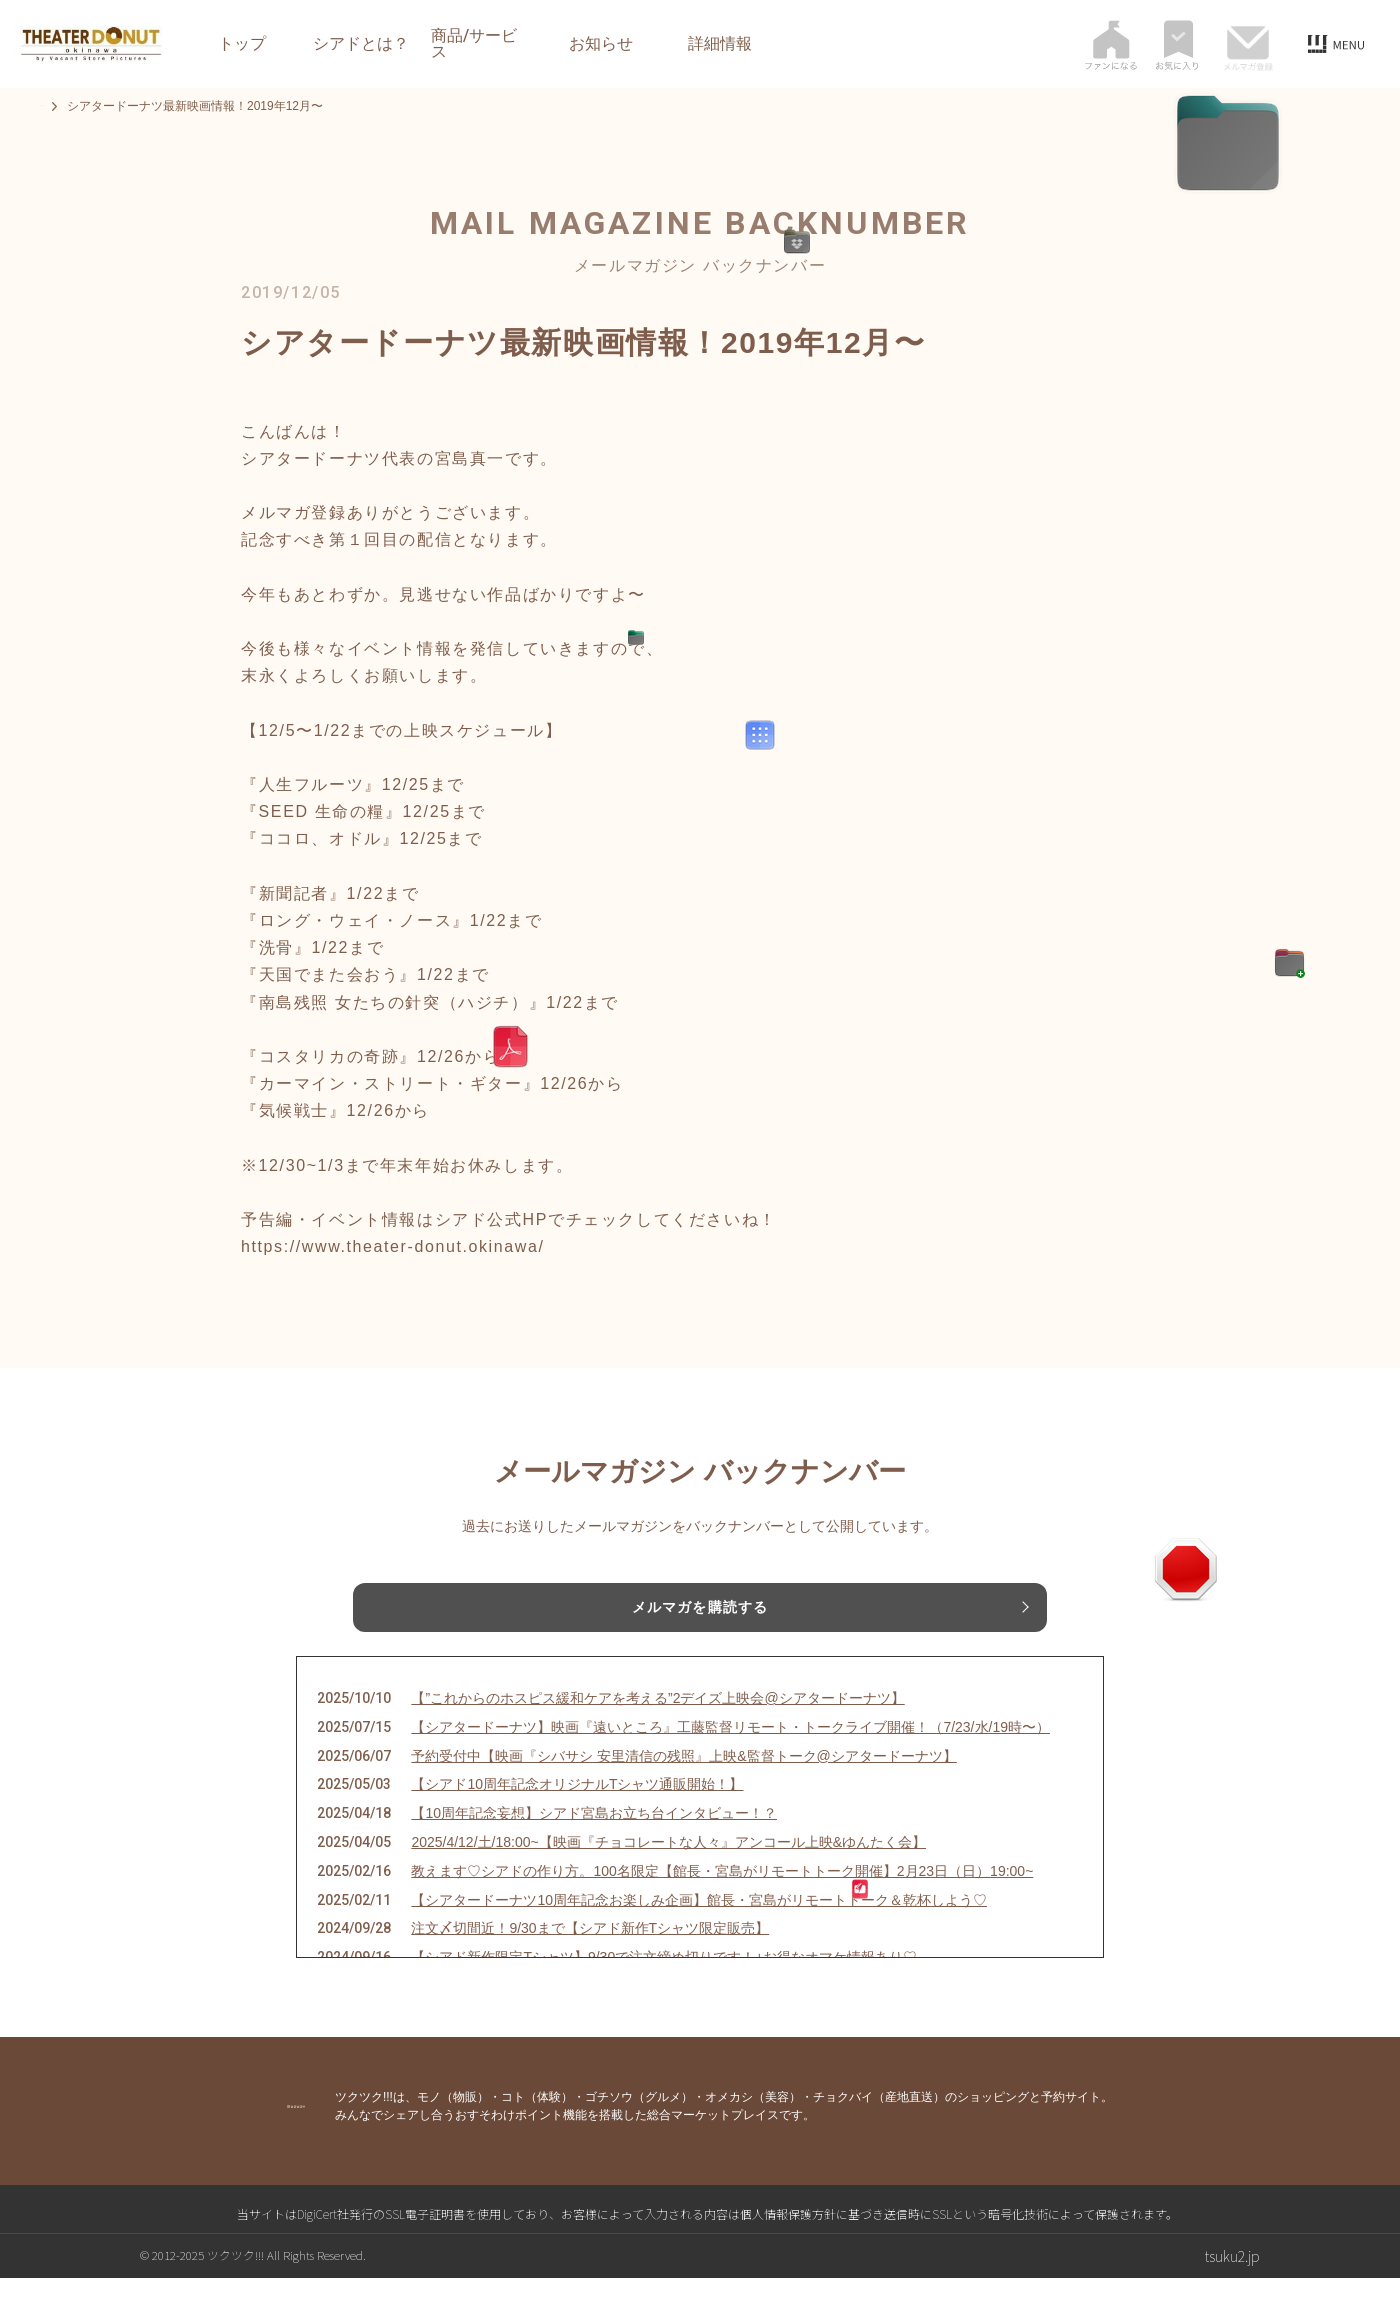  I want to click on view other applications, so click(760, 735).